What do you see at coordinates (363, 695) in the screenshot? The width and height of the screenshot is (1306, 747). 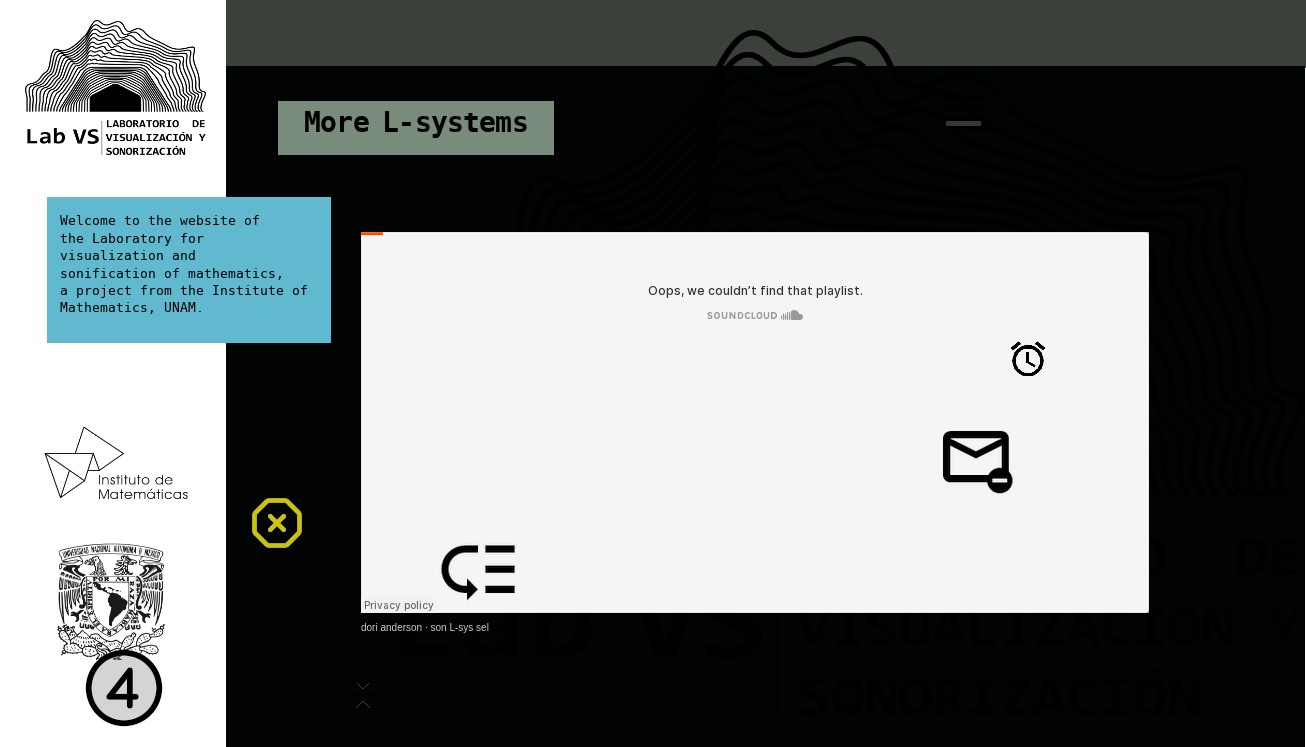 I see `vertically center align selected content` at bounding box center [363, 695].